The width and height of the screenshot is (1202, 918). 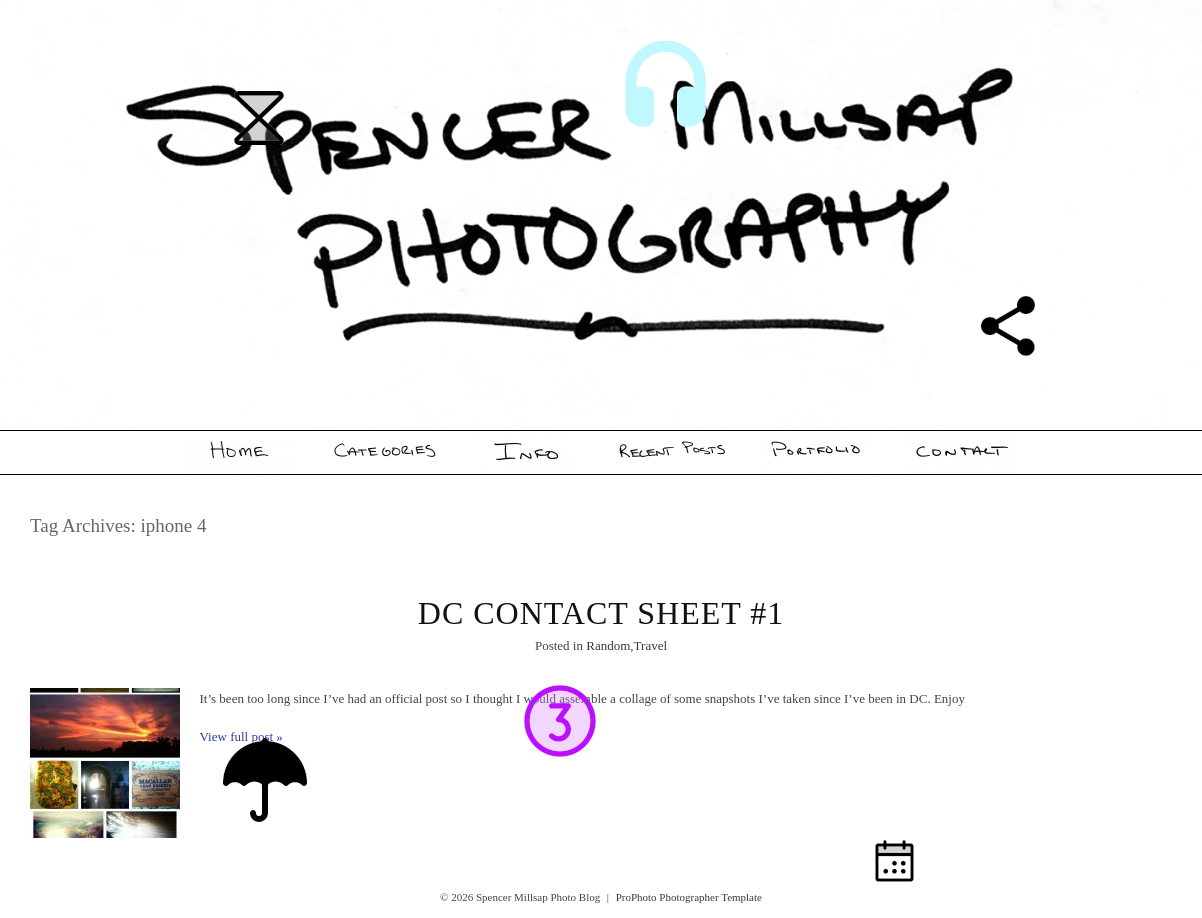 I want to click on access audio or music player, so click(x=665, y=86).